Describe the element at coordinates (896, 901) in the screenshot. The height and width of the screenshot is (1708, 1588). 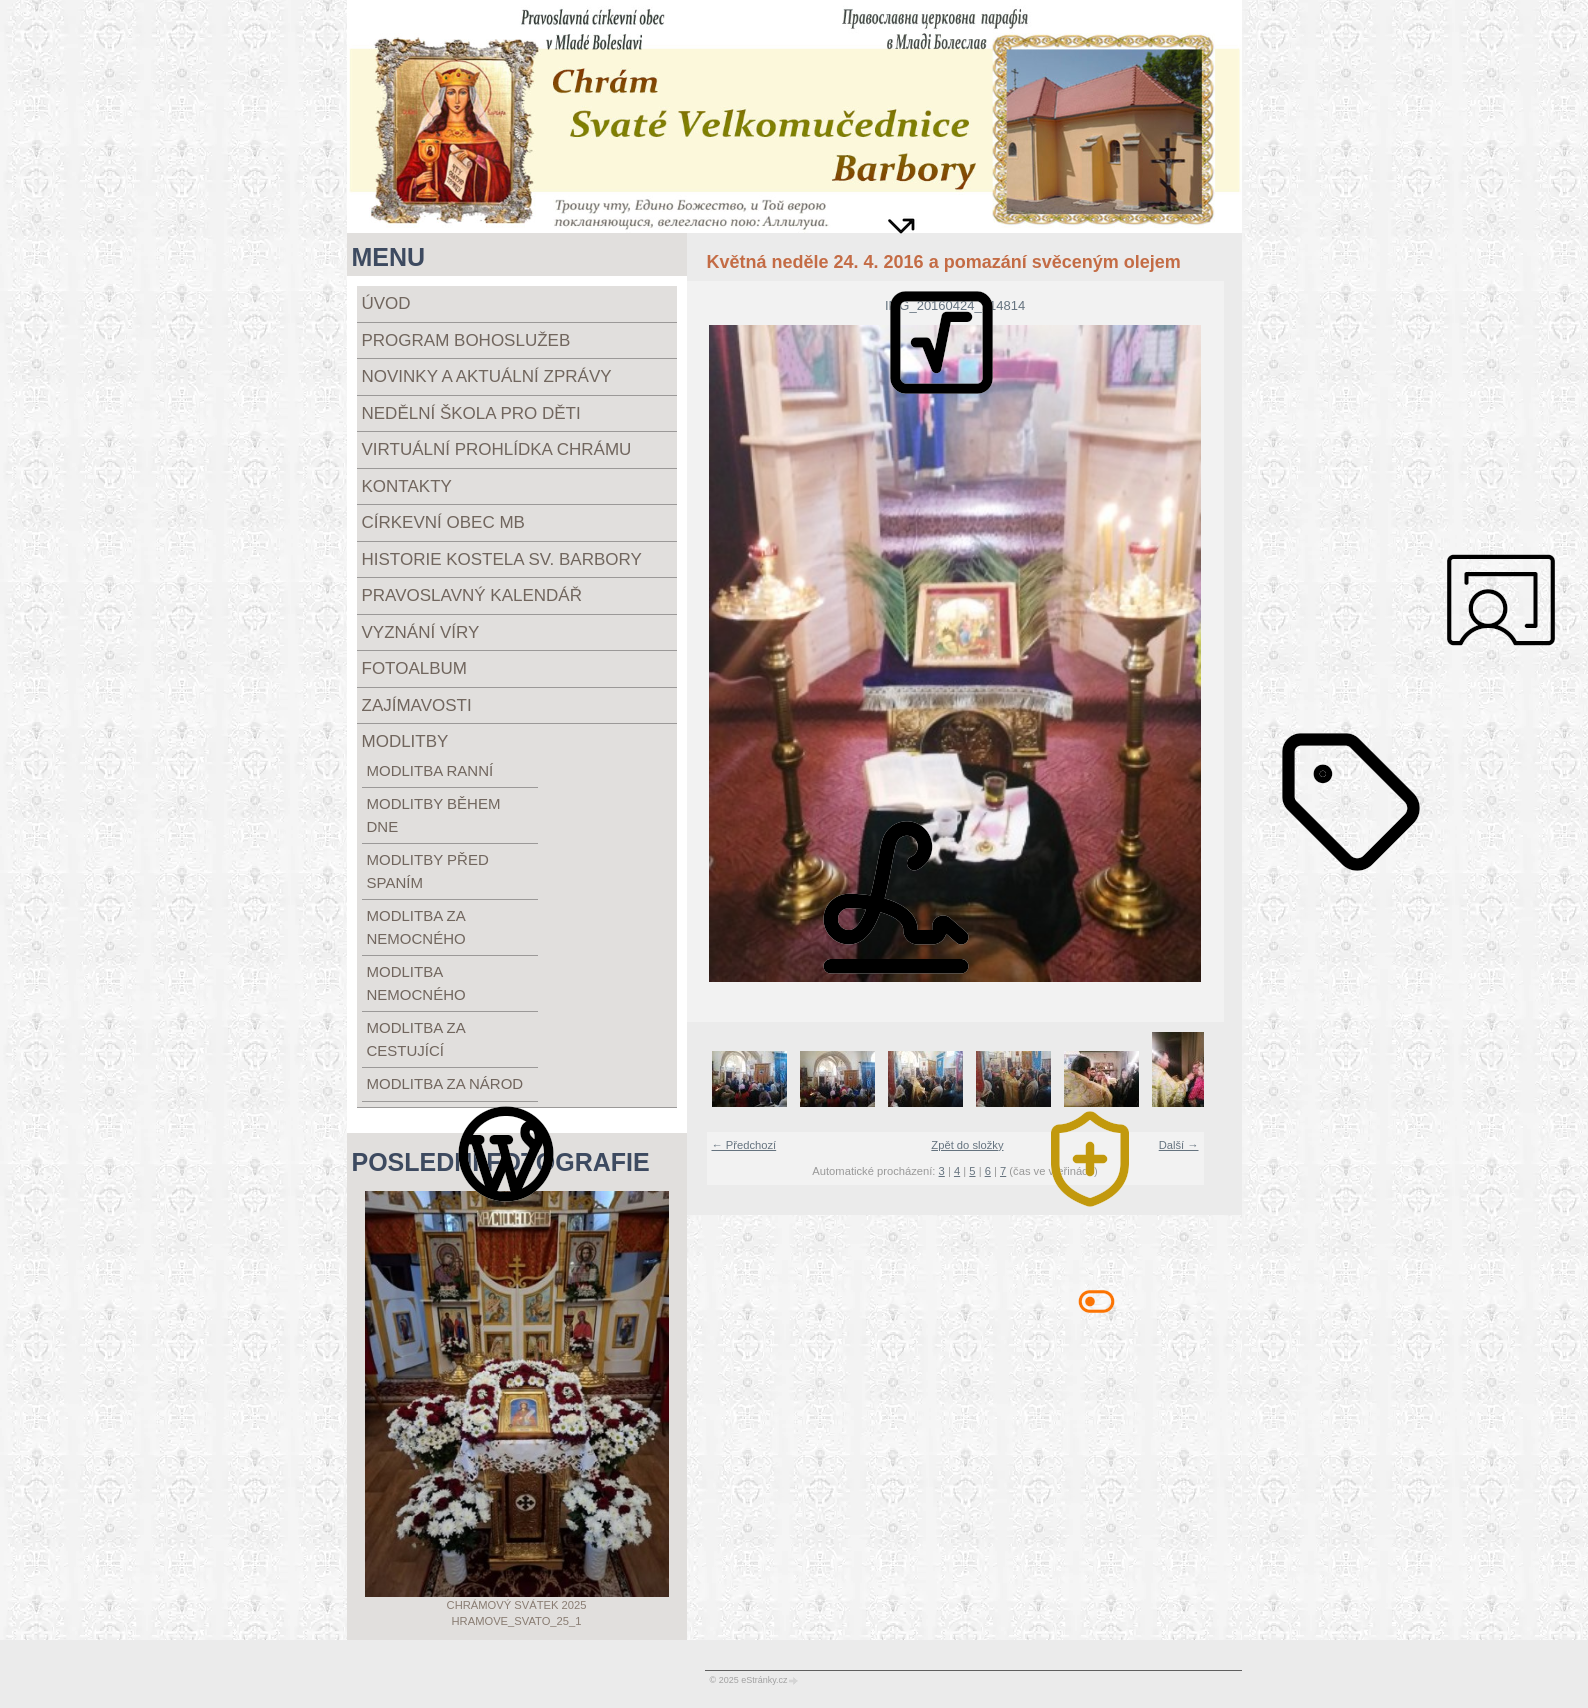
I see `add your signature to a document` at that location.